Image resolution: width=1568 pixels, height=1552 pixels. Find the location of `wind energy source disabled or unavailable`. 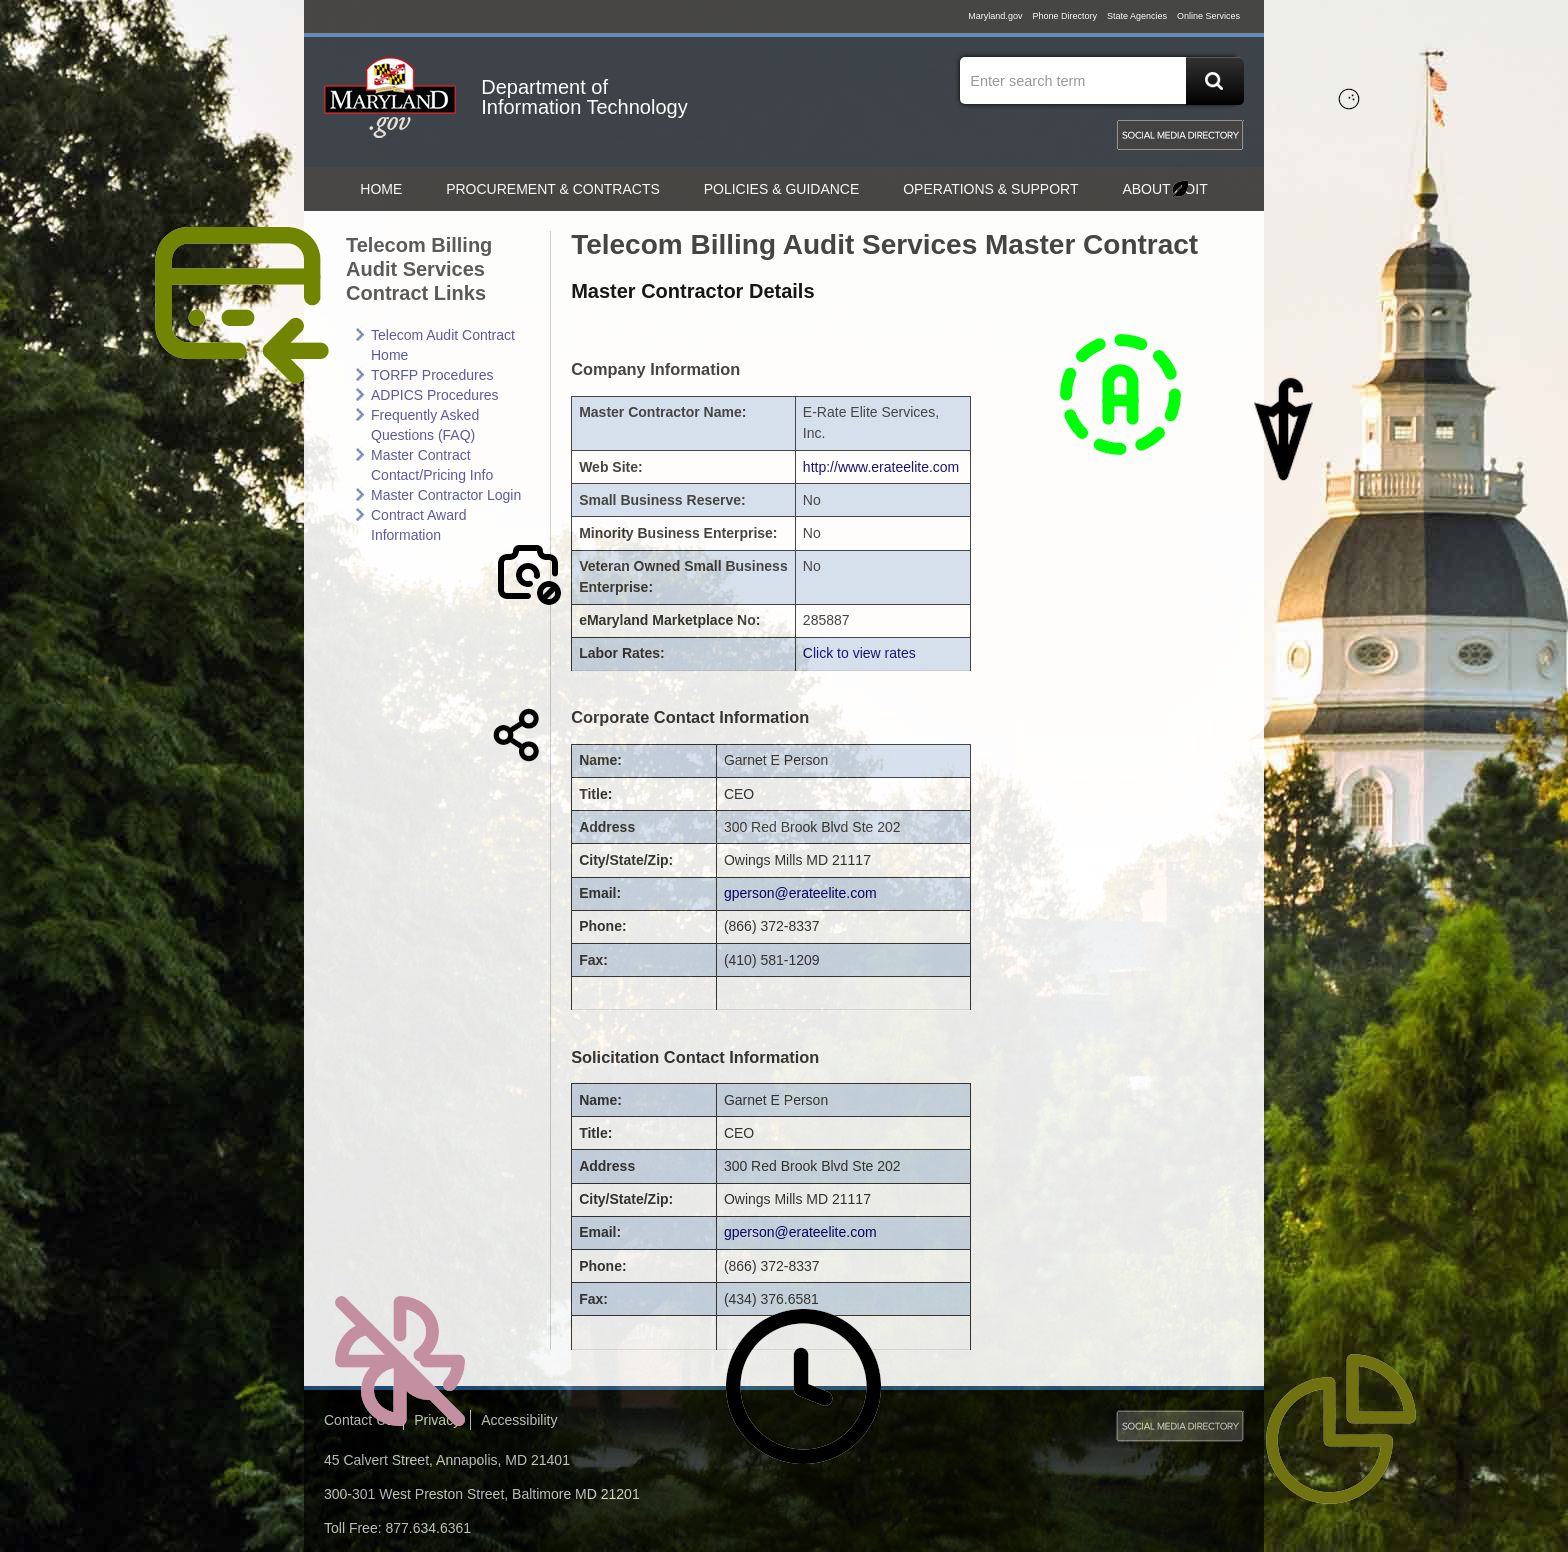

wind energy source disabled or unavailable is located at coordinates (400, 1361).